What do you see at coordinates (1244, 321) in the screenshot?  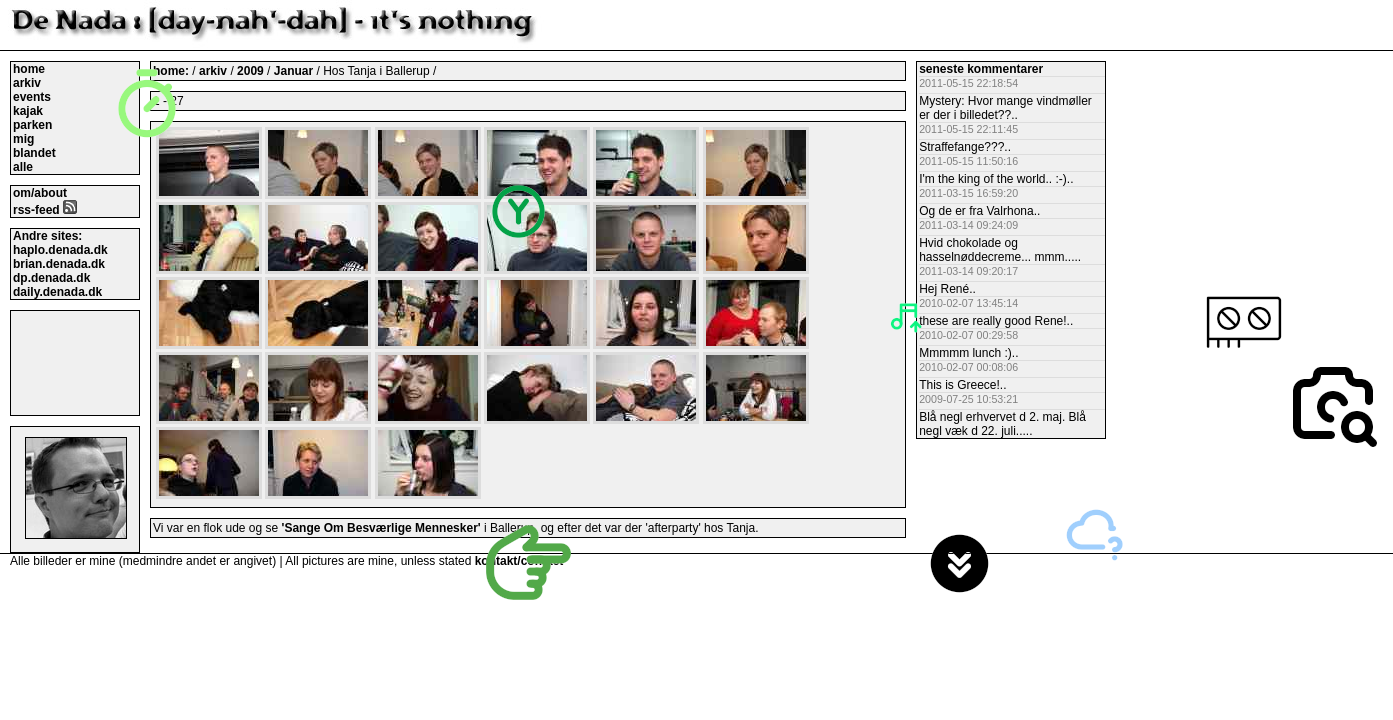 I see `view graphics card or GPU information` at bounding box center [1244, 321].